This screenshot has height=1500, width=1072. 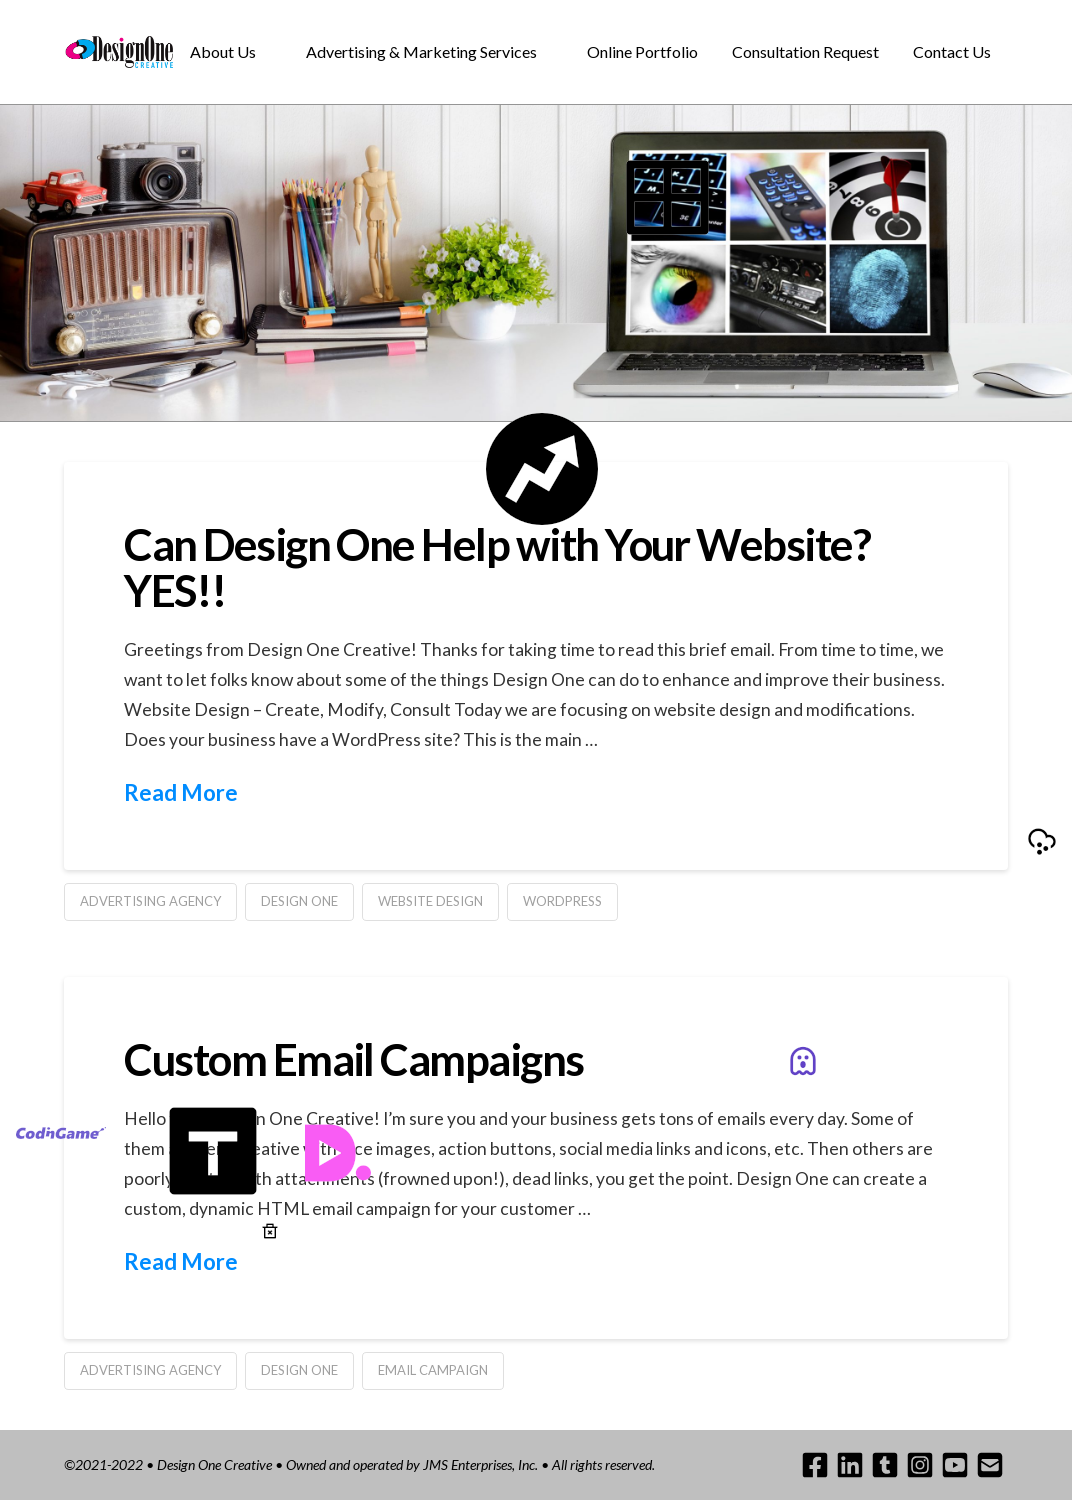 What do you see at coordinates (270, 1231) in the screenshot?
I see `delete selected item` at bounding box center [270, 1231].